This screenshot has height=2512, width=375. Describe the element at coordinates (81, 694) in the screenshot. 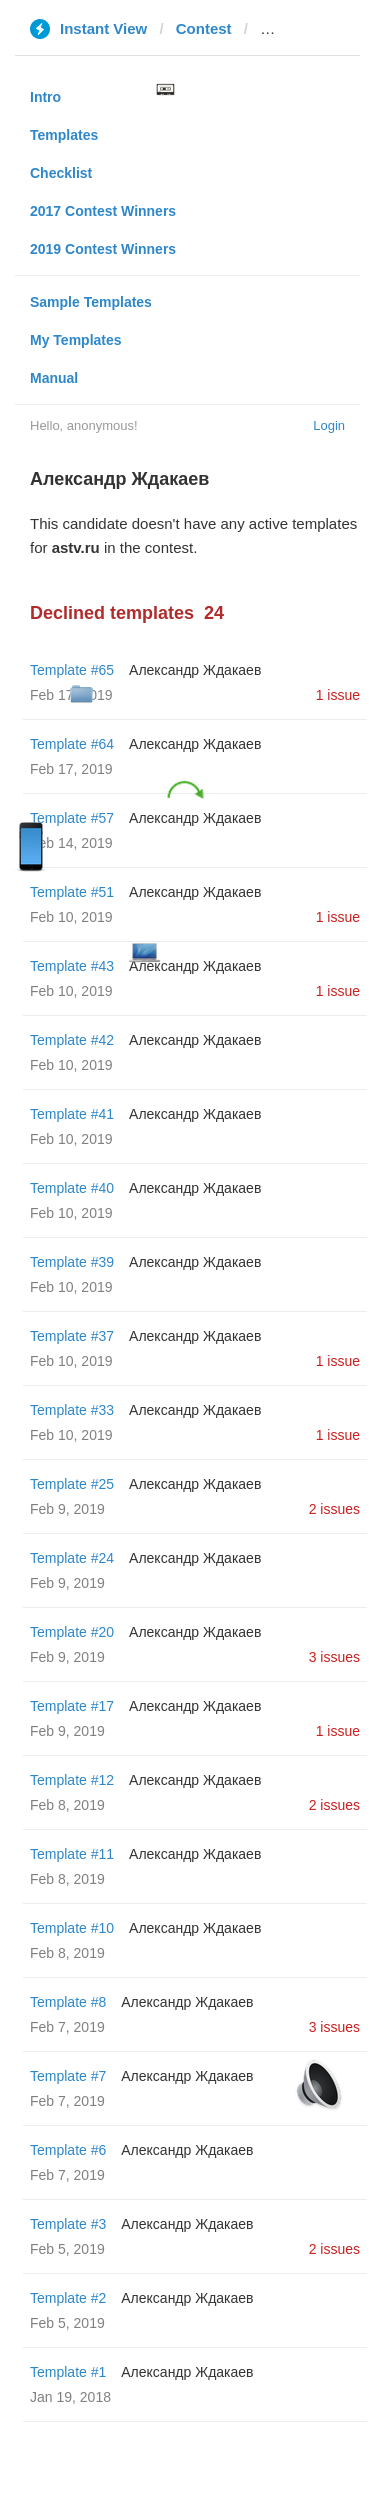

I see `access notes or text annotations in the organizer` at that location.